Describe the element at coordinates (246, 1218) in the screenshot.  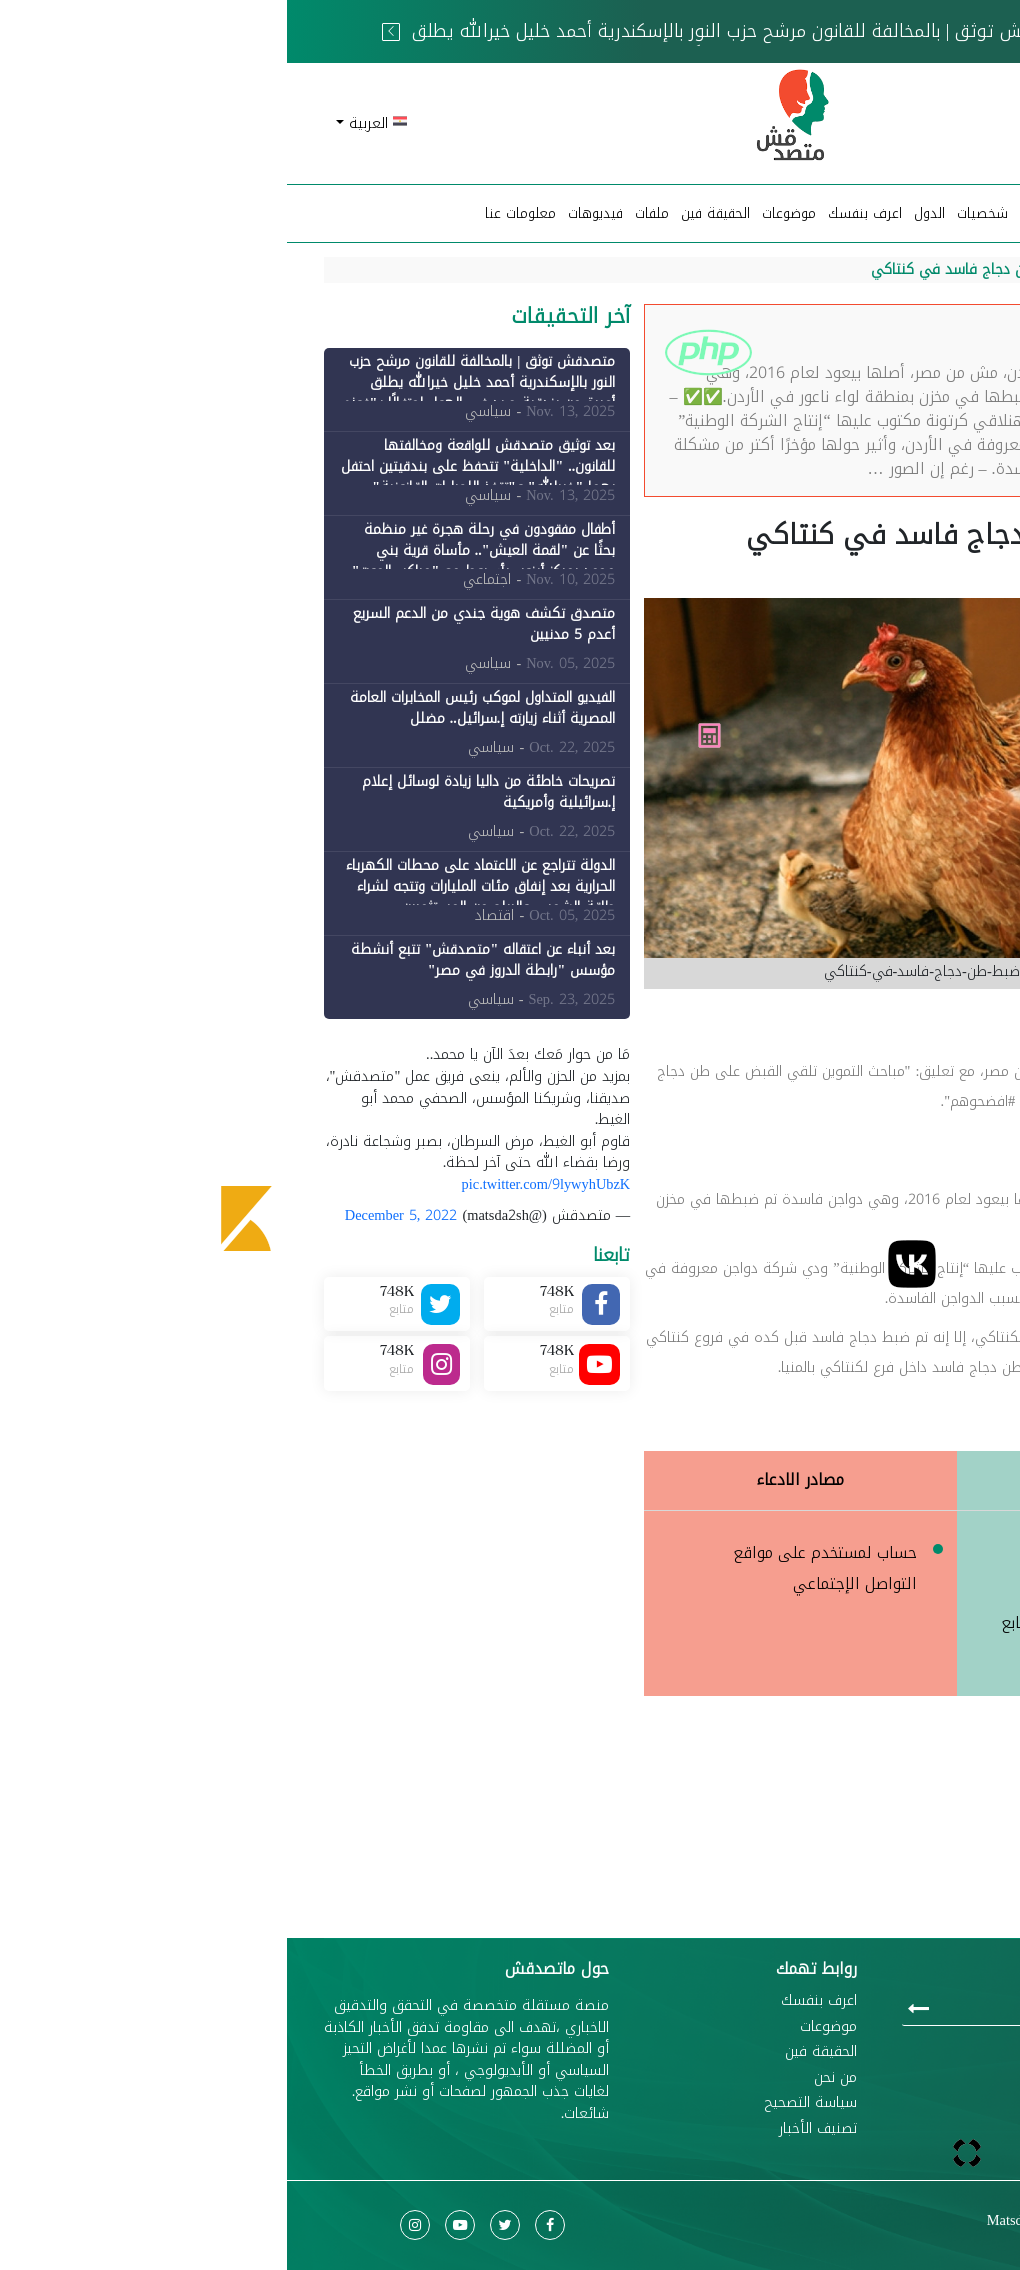
I see `open kibana dashboard` at that location.